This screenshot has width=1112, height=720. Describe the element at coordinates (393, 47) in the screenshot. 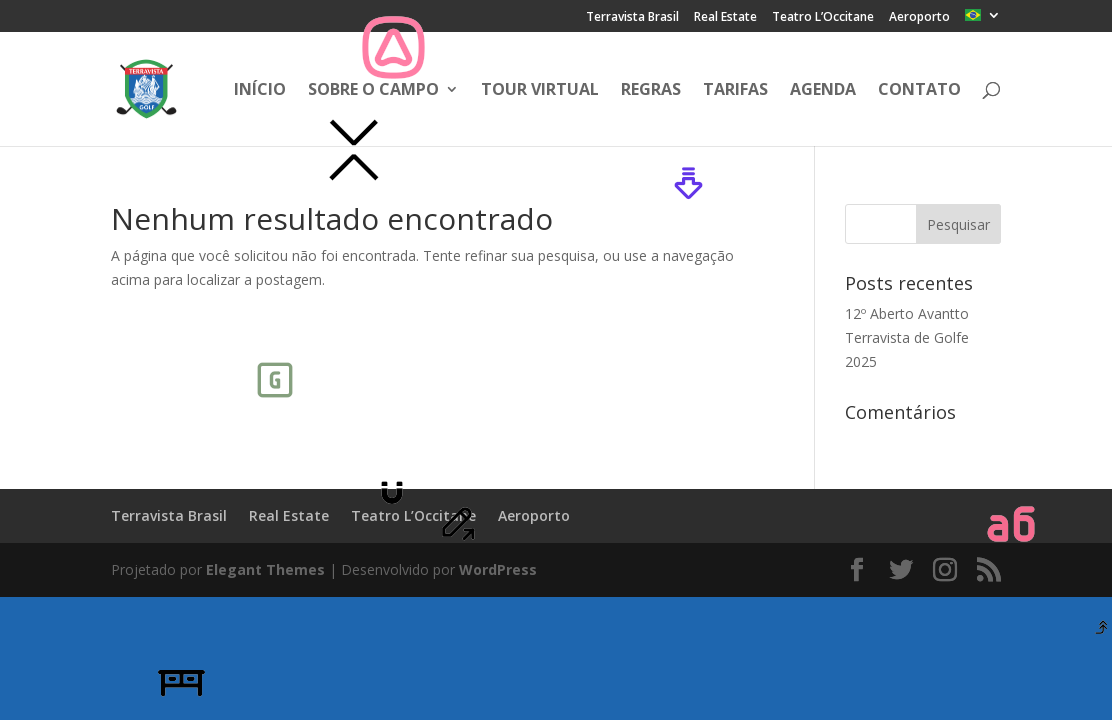

I see `AdonisJS framework logo` at that location.